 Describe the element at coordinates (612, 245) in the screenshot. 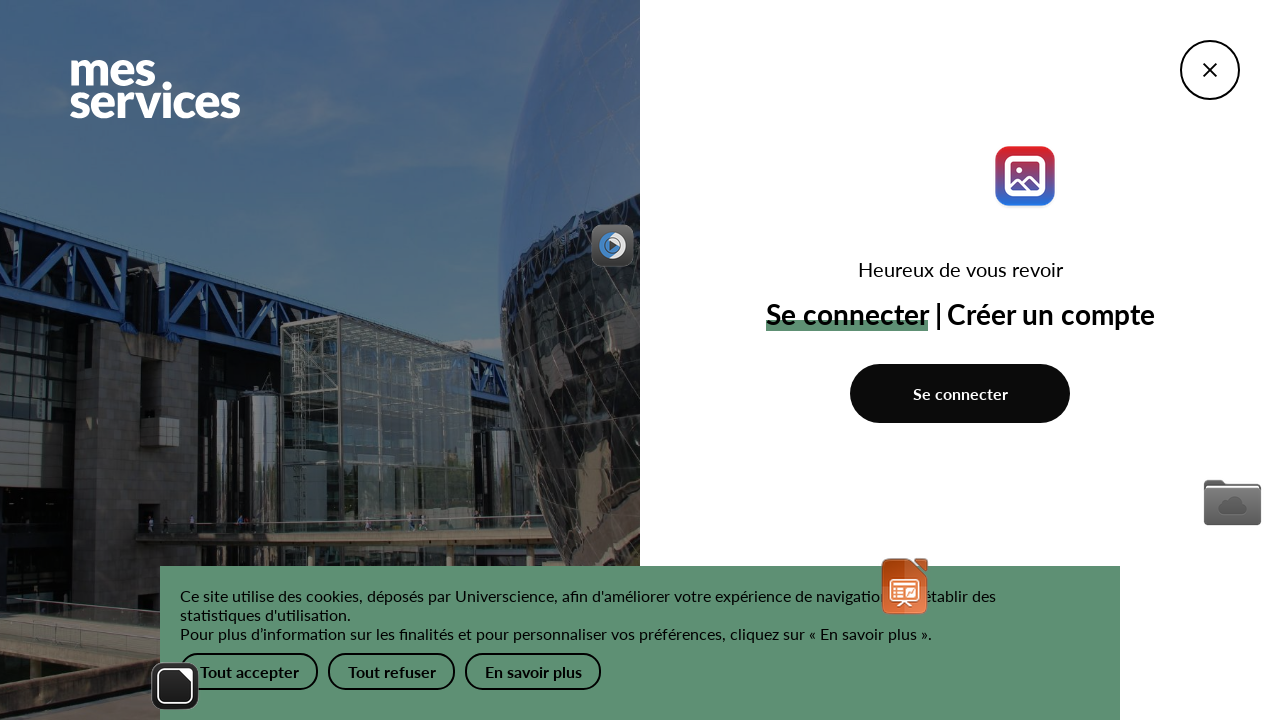

I see `open openshot video editor` at that location.